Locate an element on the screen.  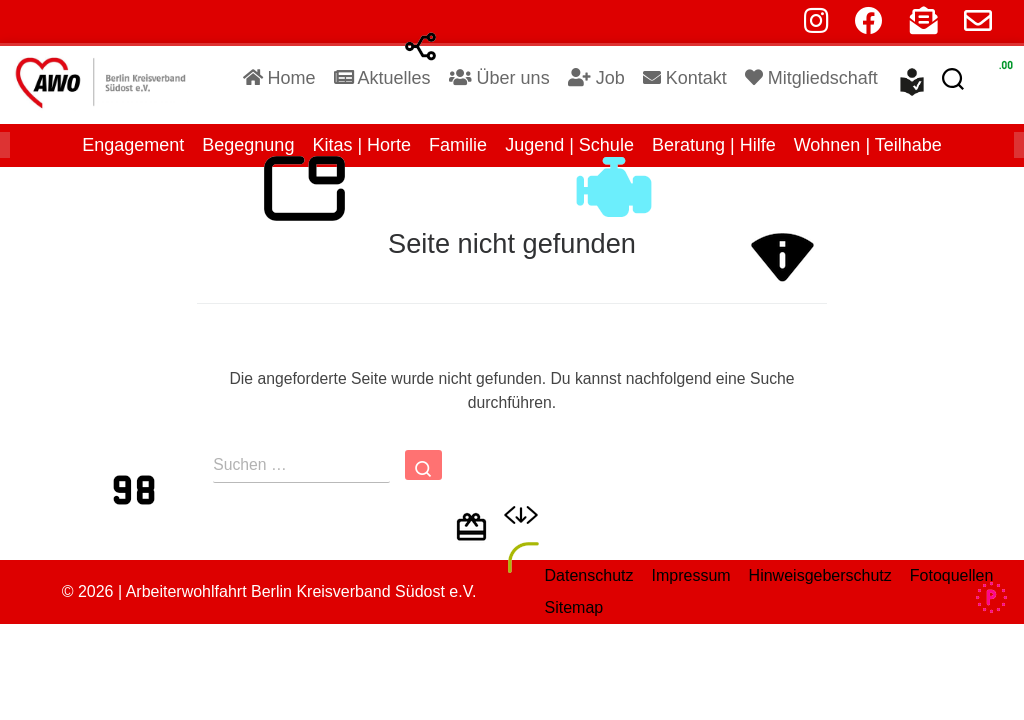
indicates parking availability or location is located at coordinates (991, 597).